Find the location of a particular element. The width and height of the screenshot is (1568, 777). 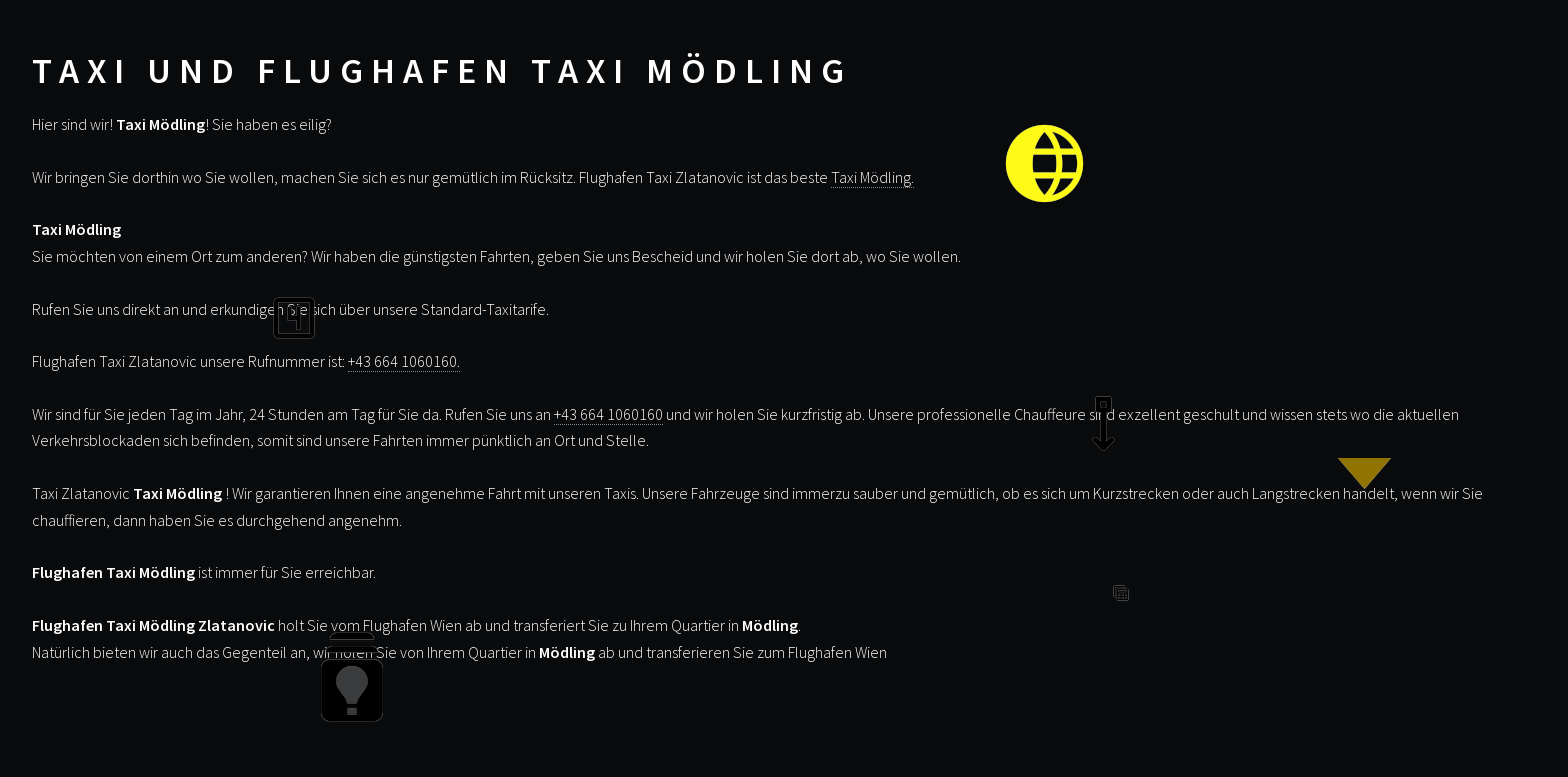

expand a dropdown menu is located at coordinates (1364, 473).